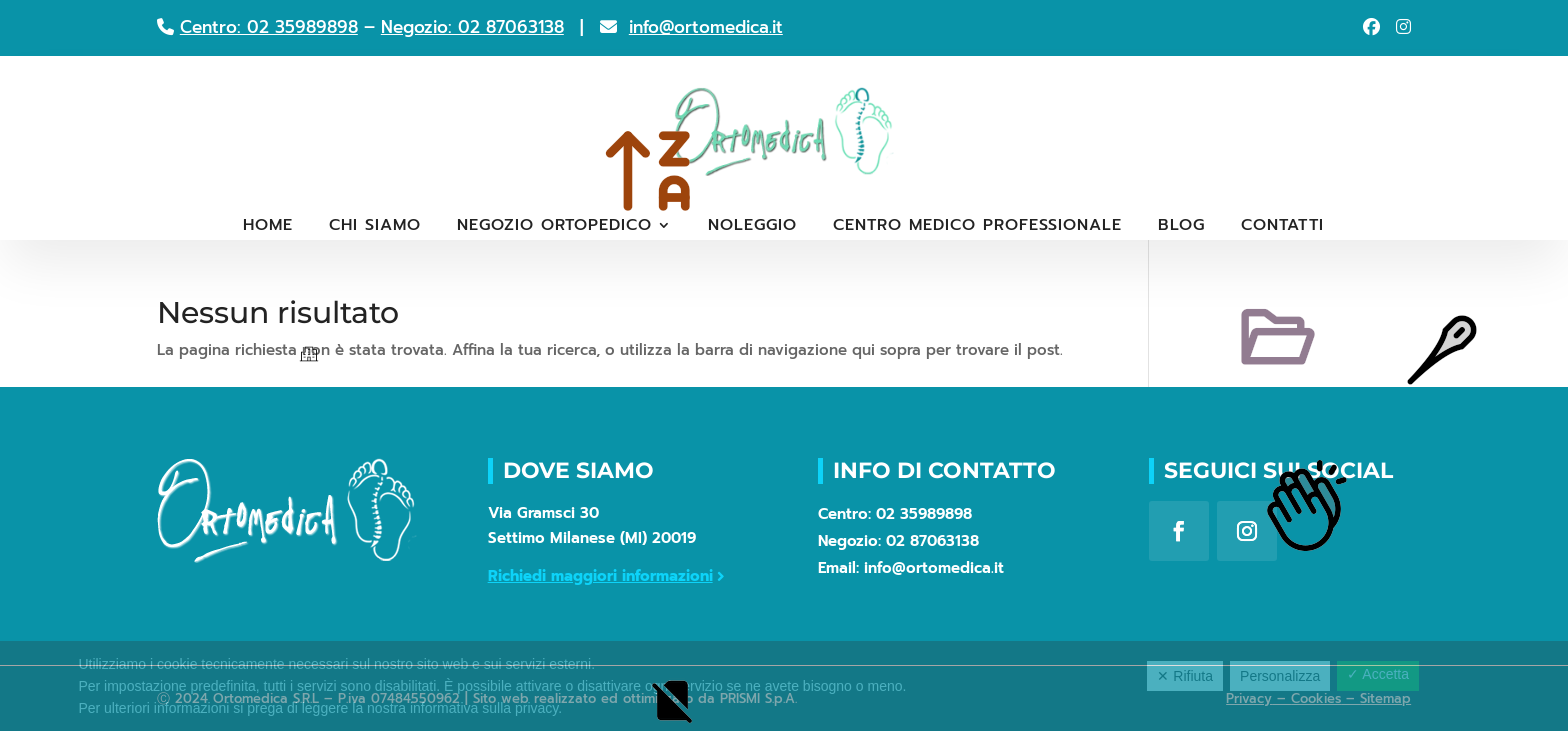  Describe the element at coordinates (1442, 350) in the screenshot. I see `access sewing or crafting tools` at that location.